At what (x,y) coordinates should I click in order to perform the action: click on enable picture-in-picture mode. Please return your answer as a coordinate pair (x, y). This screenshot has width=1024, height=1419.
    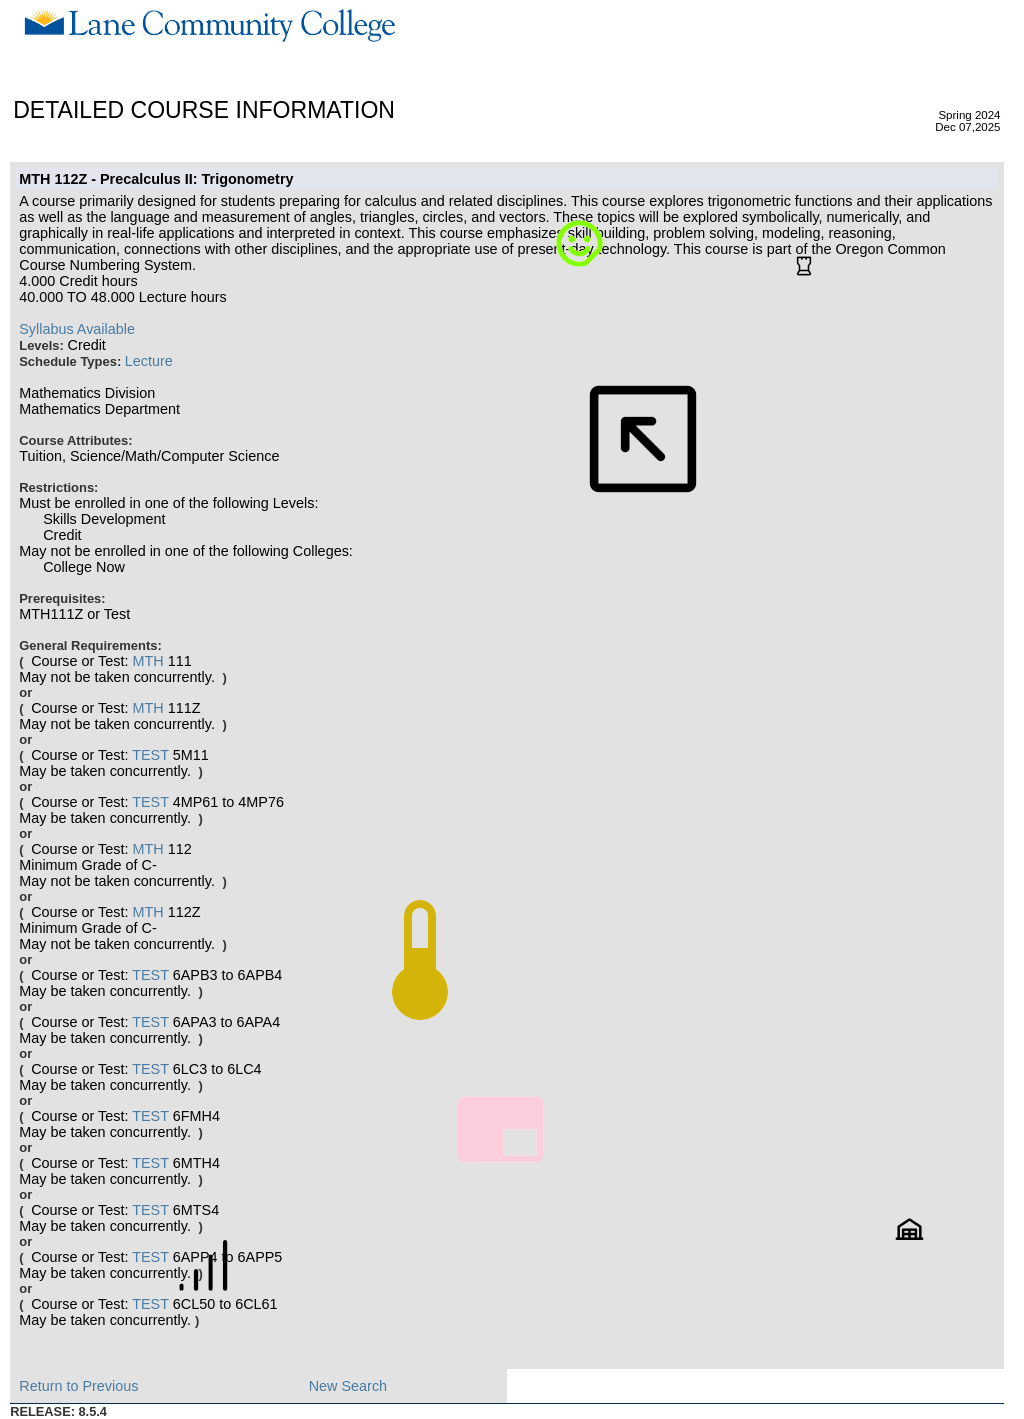
    Looking at the image, I should click on (500, 1129).